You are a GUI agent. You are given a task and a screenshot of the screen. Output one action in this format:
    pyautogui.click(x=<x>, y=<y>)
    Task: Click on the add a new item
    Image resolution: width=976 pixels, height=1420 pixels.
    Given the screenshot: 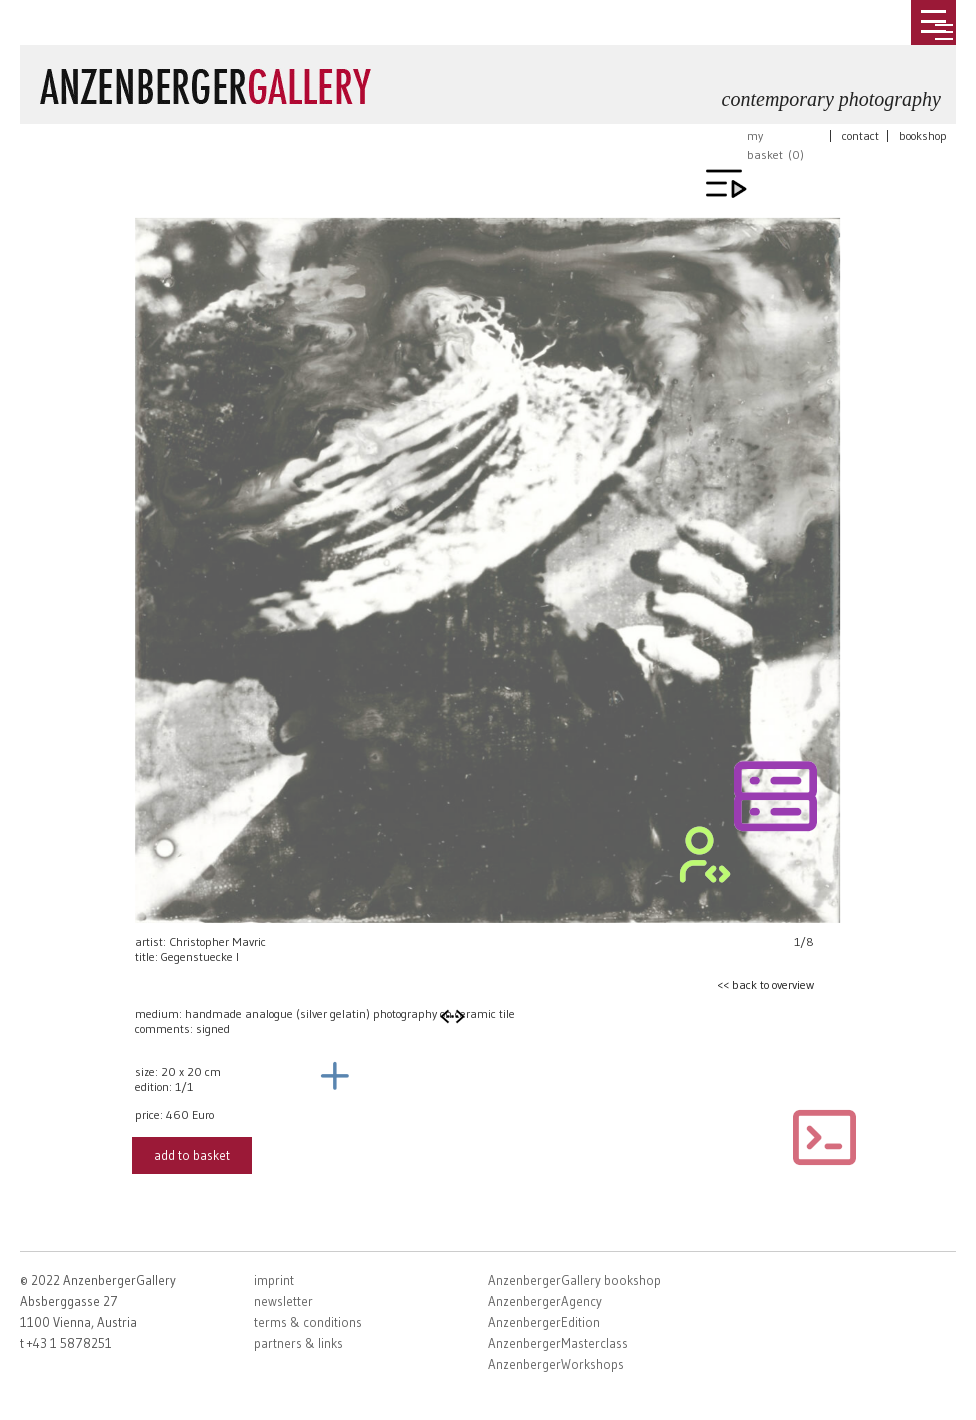 What is the action you would take?
    pyautogui.click(x=335, y=1076)
    